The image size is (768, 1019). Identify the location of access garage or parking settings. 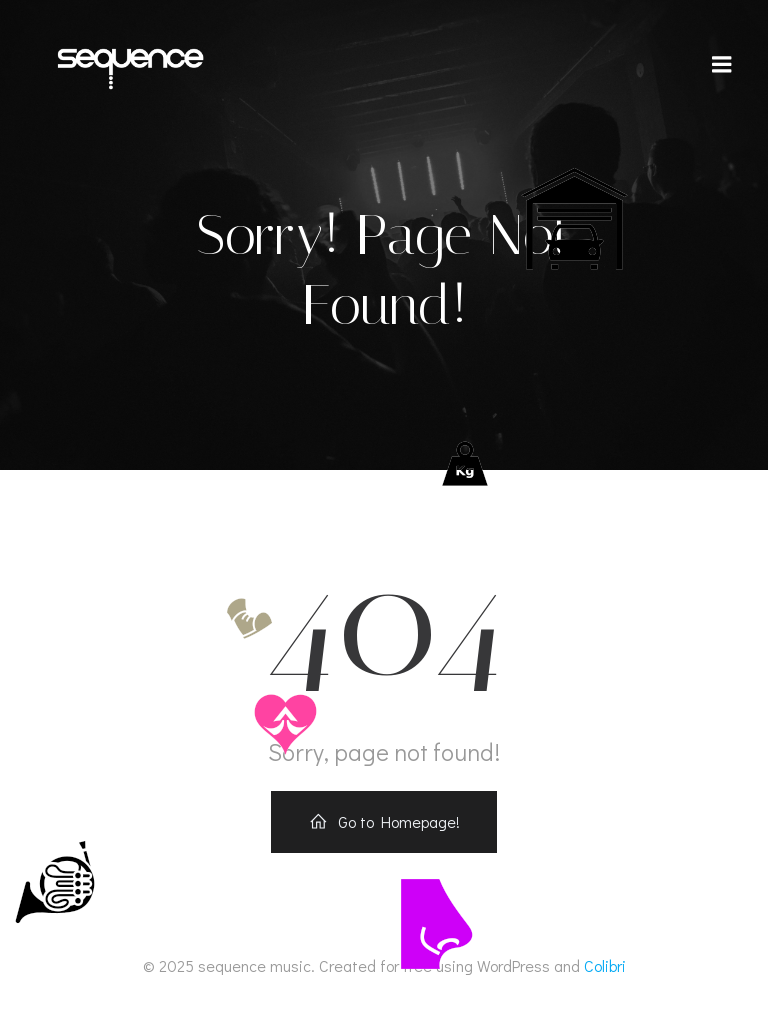
(574, 215).